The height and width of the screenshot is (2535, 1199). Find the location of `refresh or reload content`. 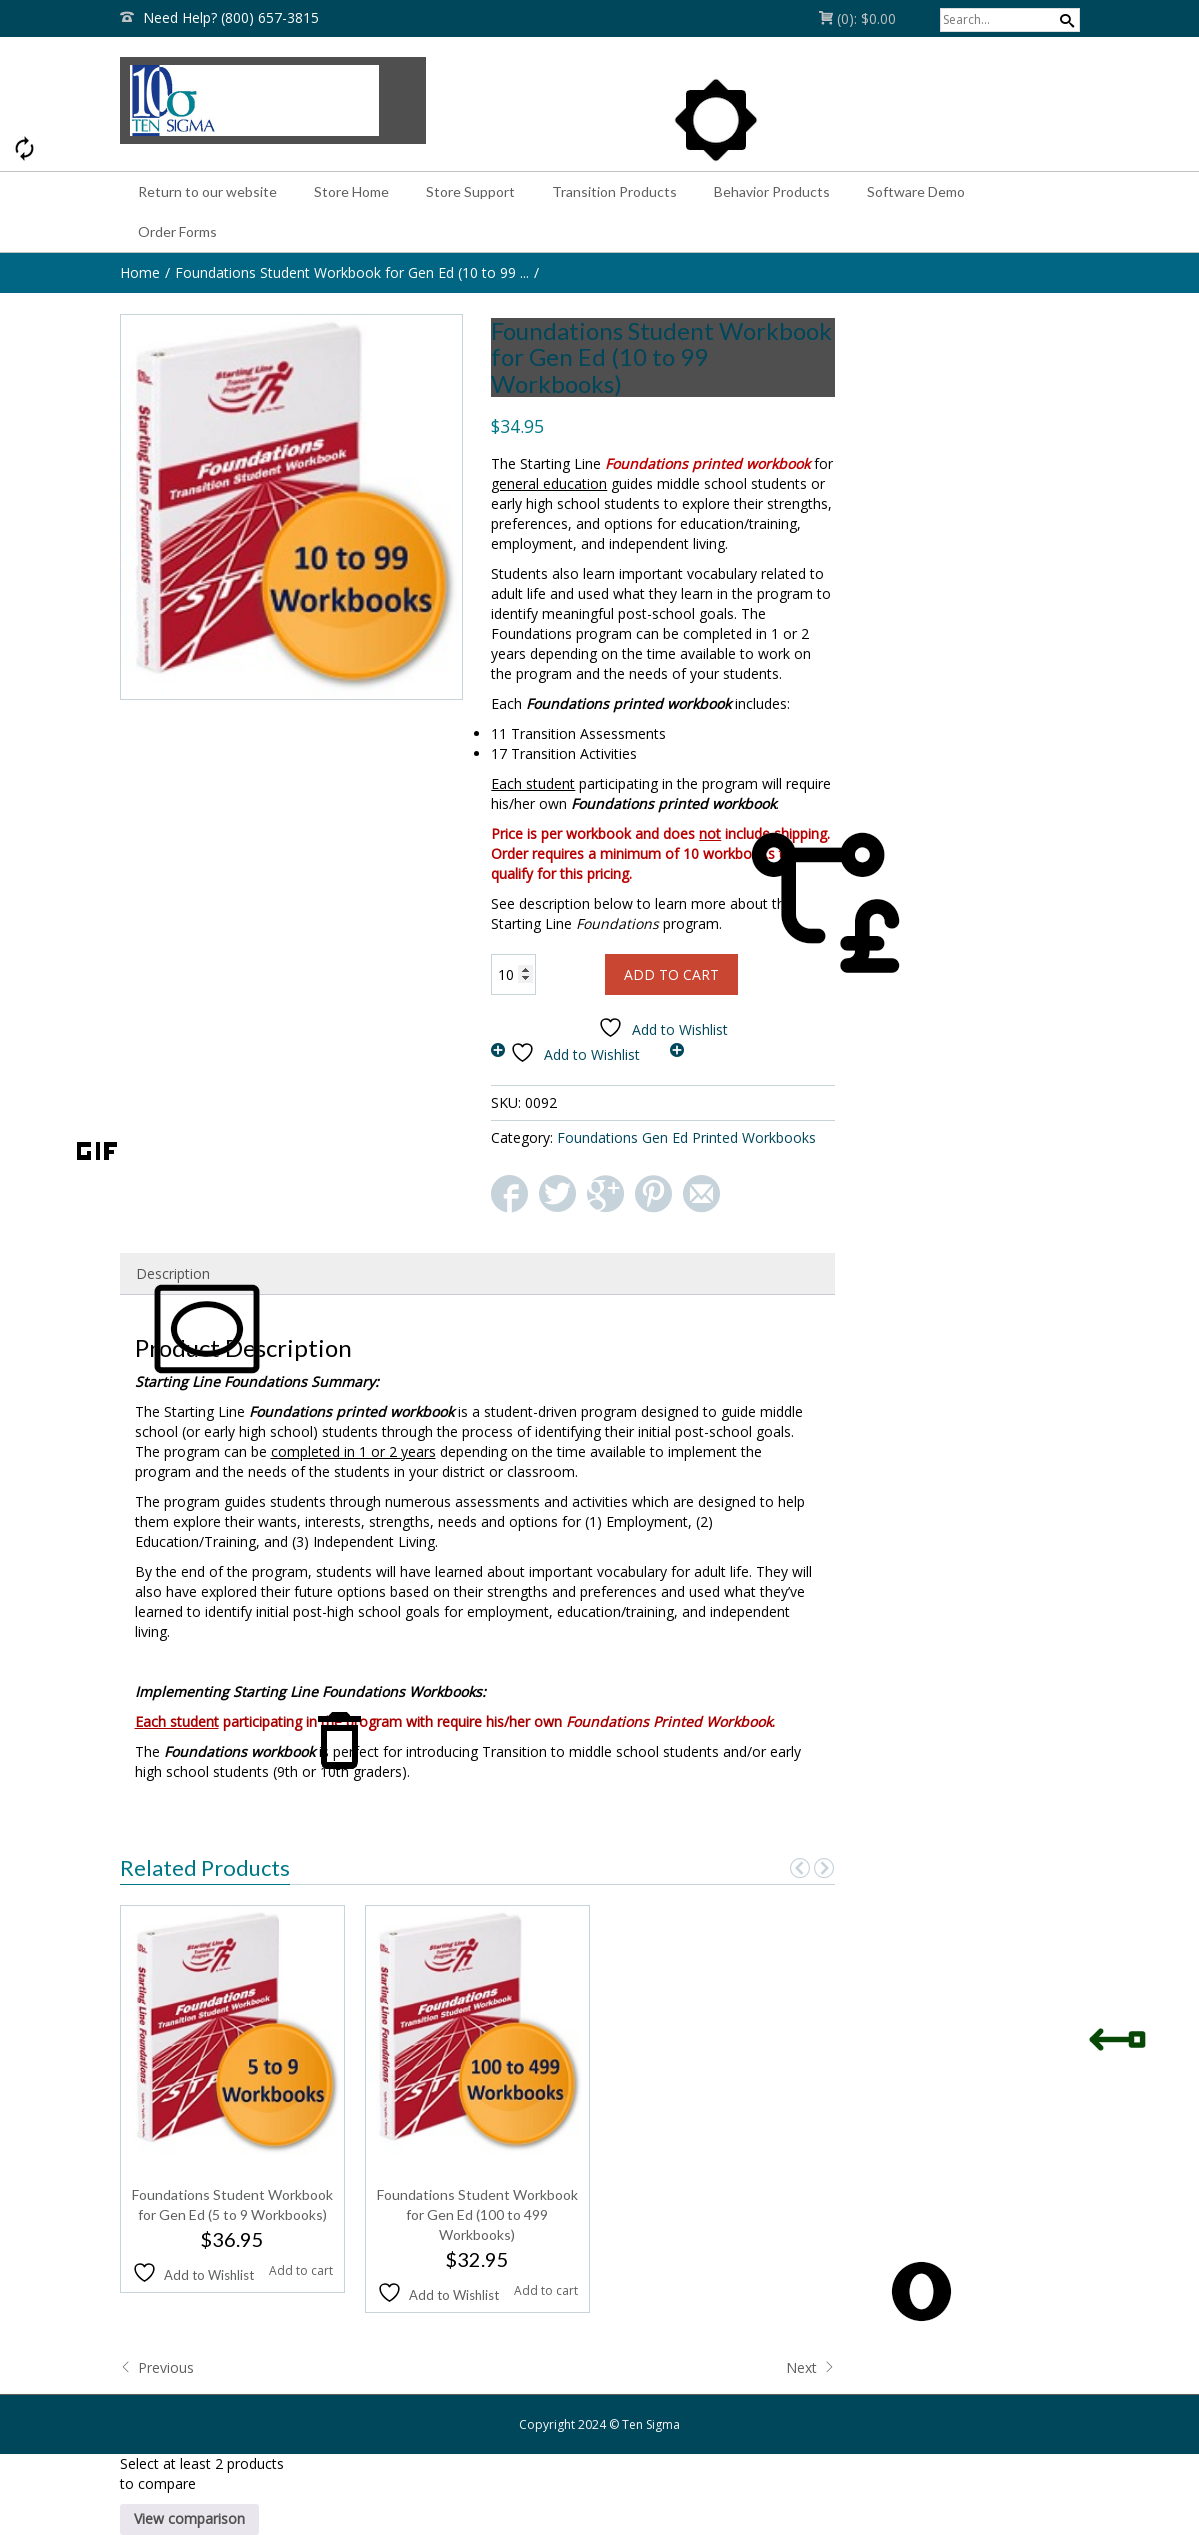

refresh or reload content is located at coordinates (24, 148).